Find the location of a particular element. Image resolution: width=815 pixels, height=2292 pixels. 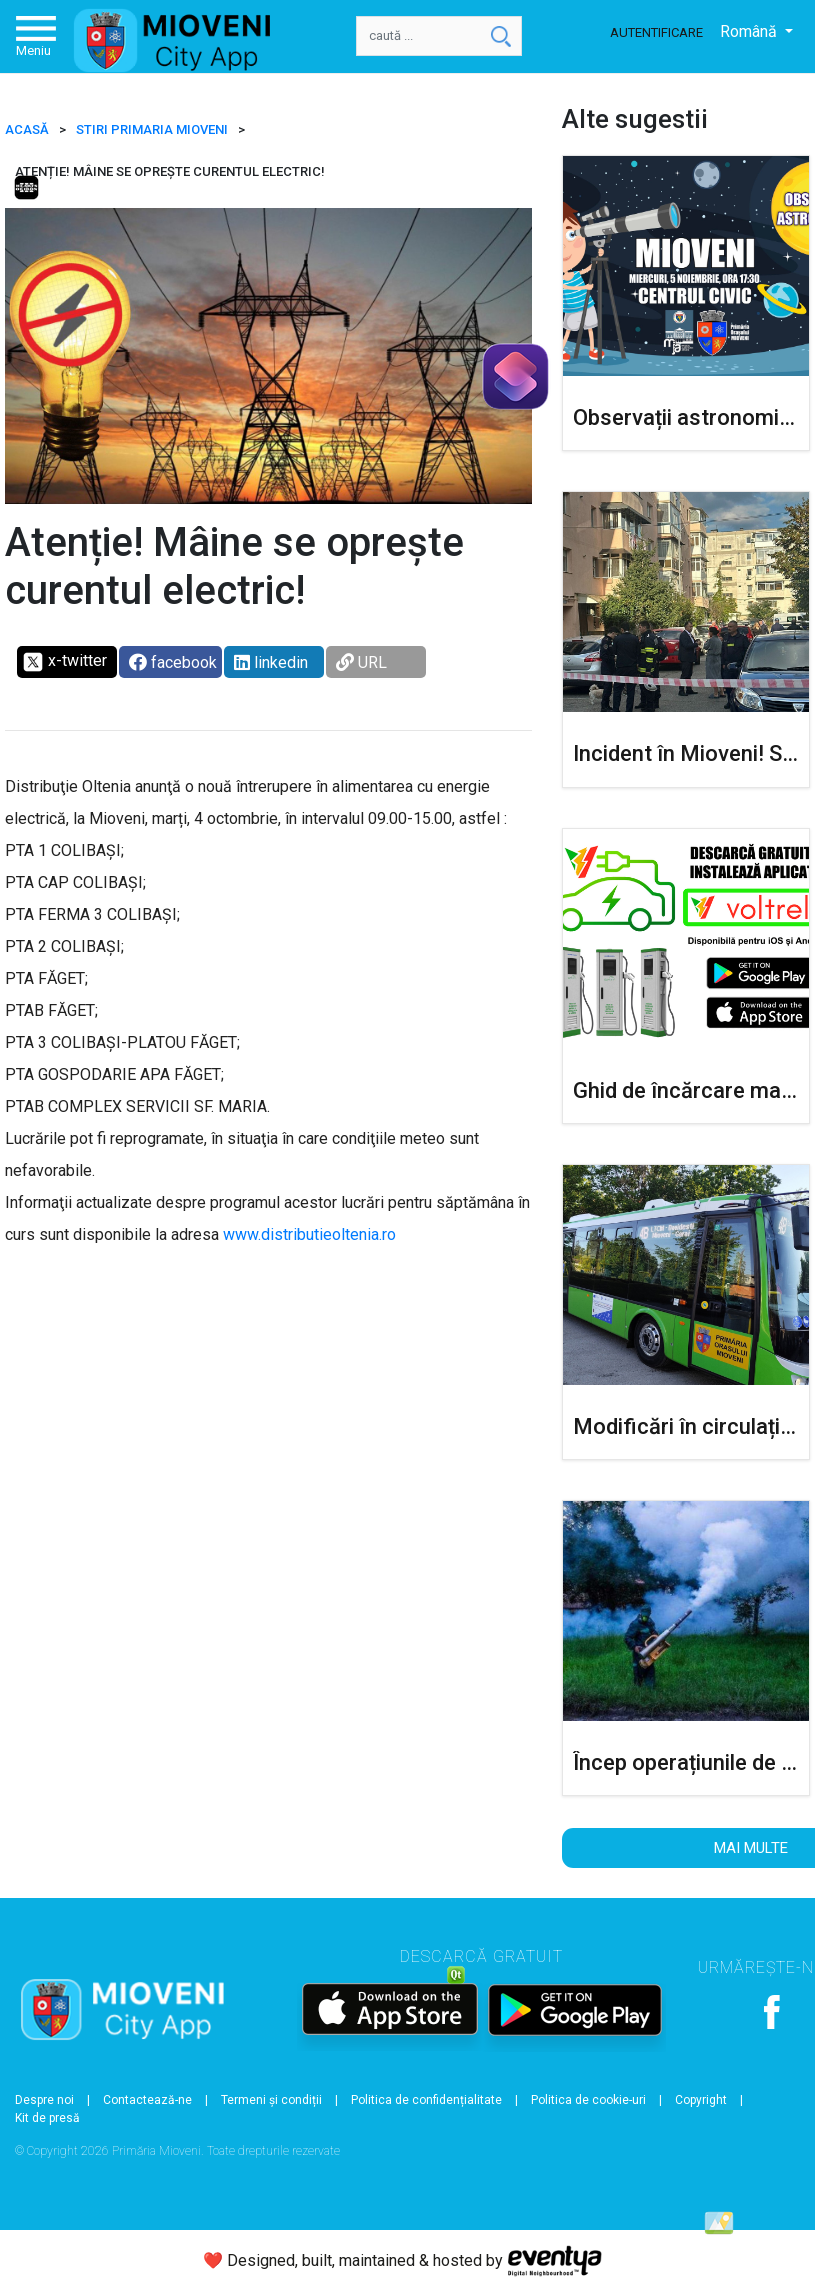

open the shortcuts app is located at coordinates (515, 376).